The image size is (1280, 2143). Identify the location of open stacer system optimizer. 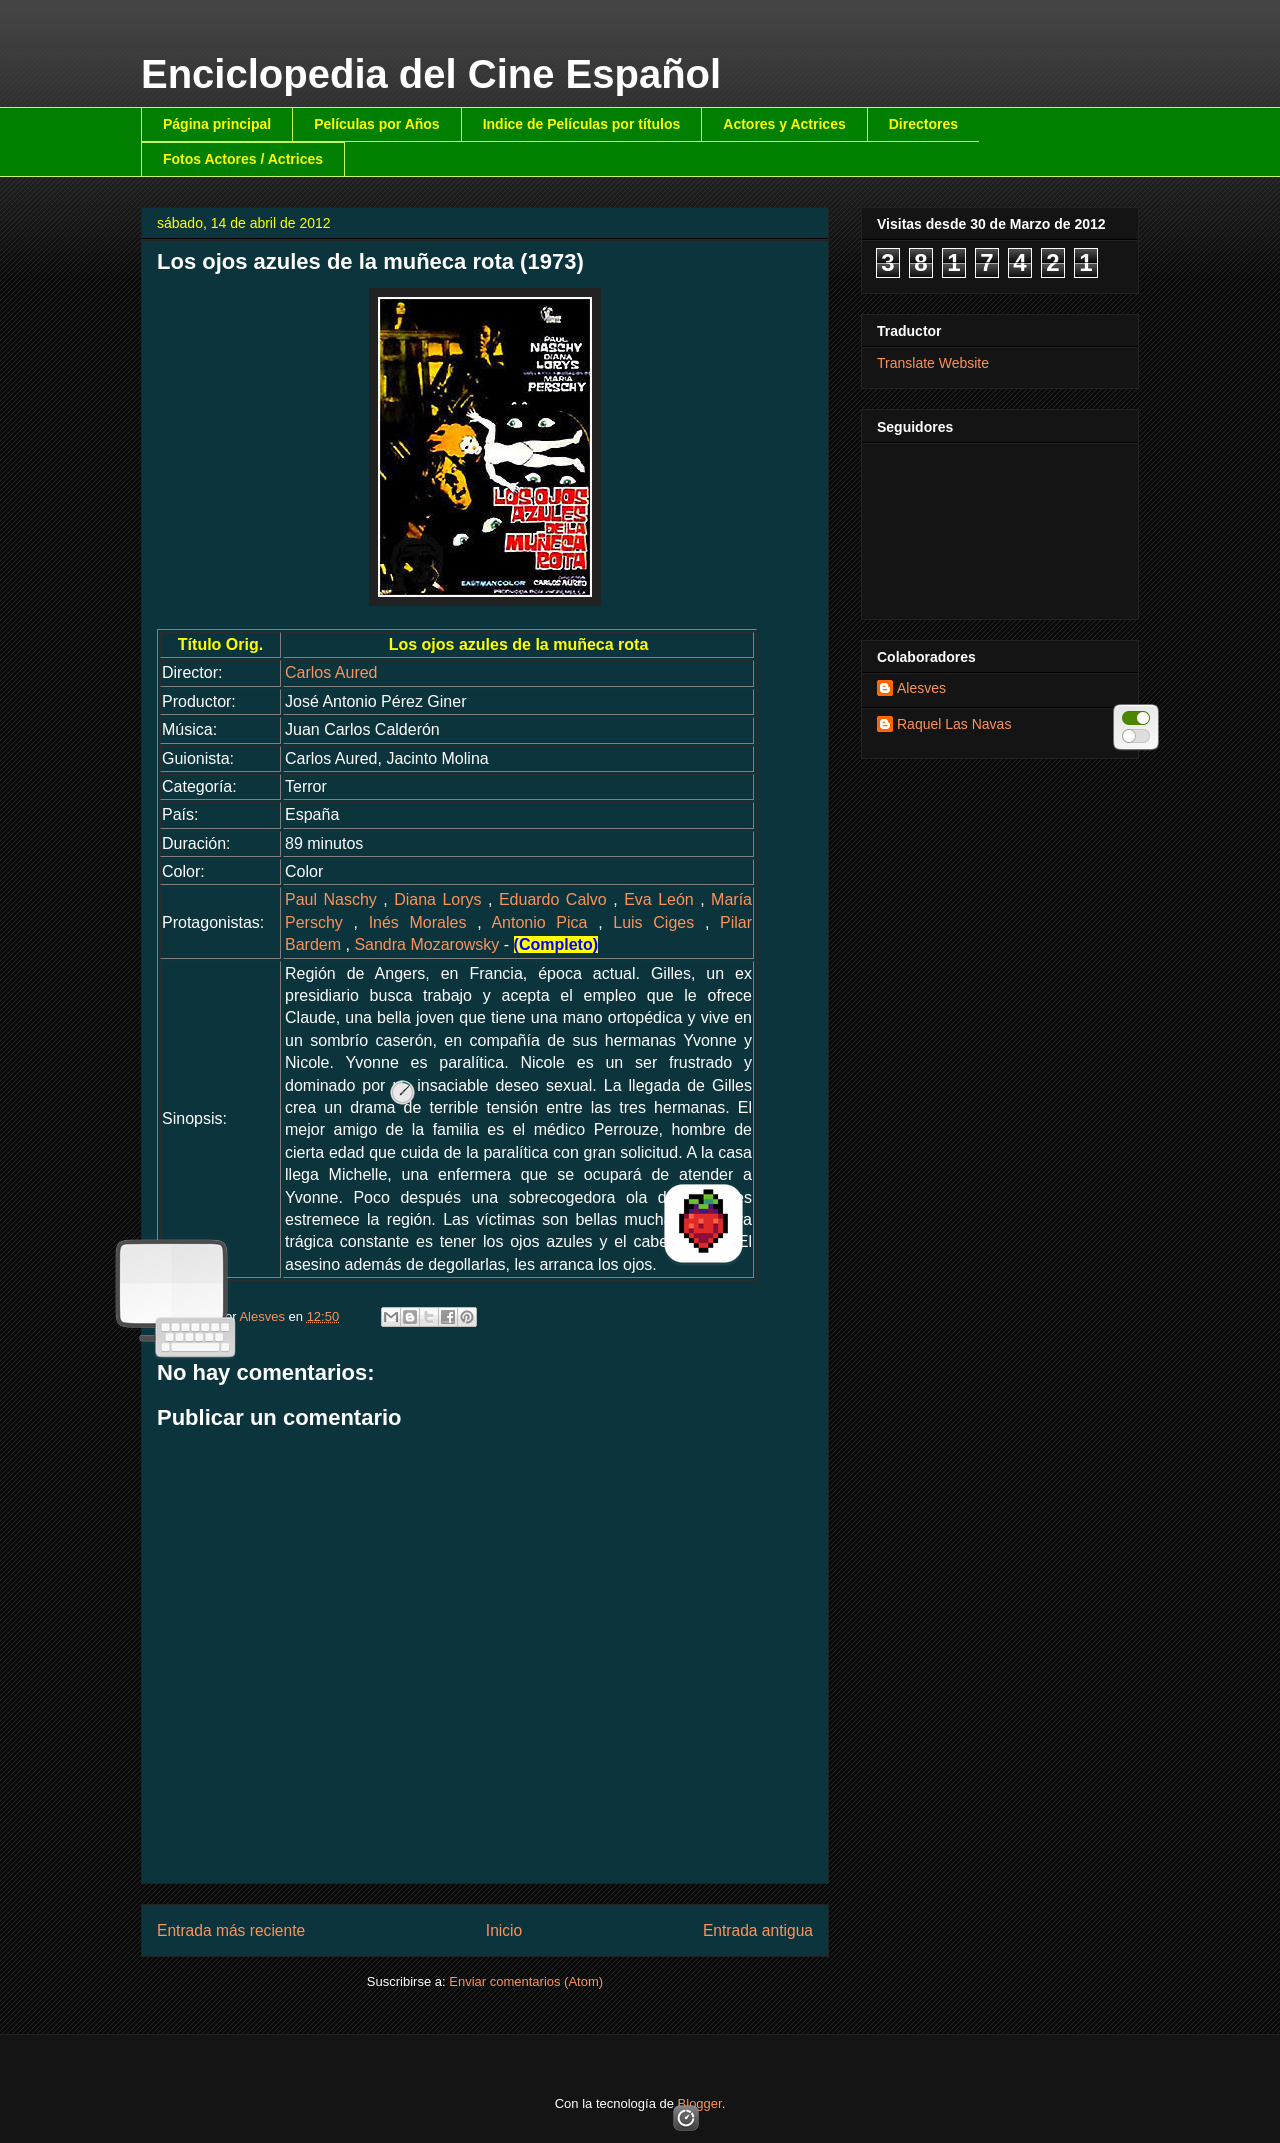
(686, 2118).